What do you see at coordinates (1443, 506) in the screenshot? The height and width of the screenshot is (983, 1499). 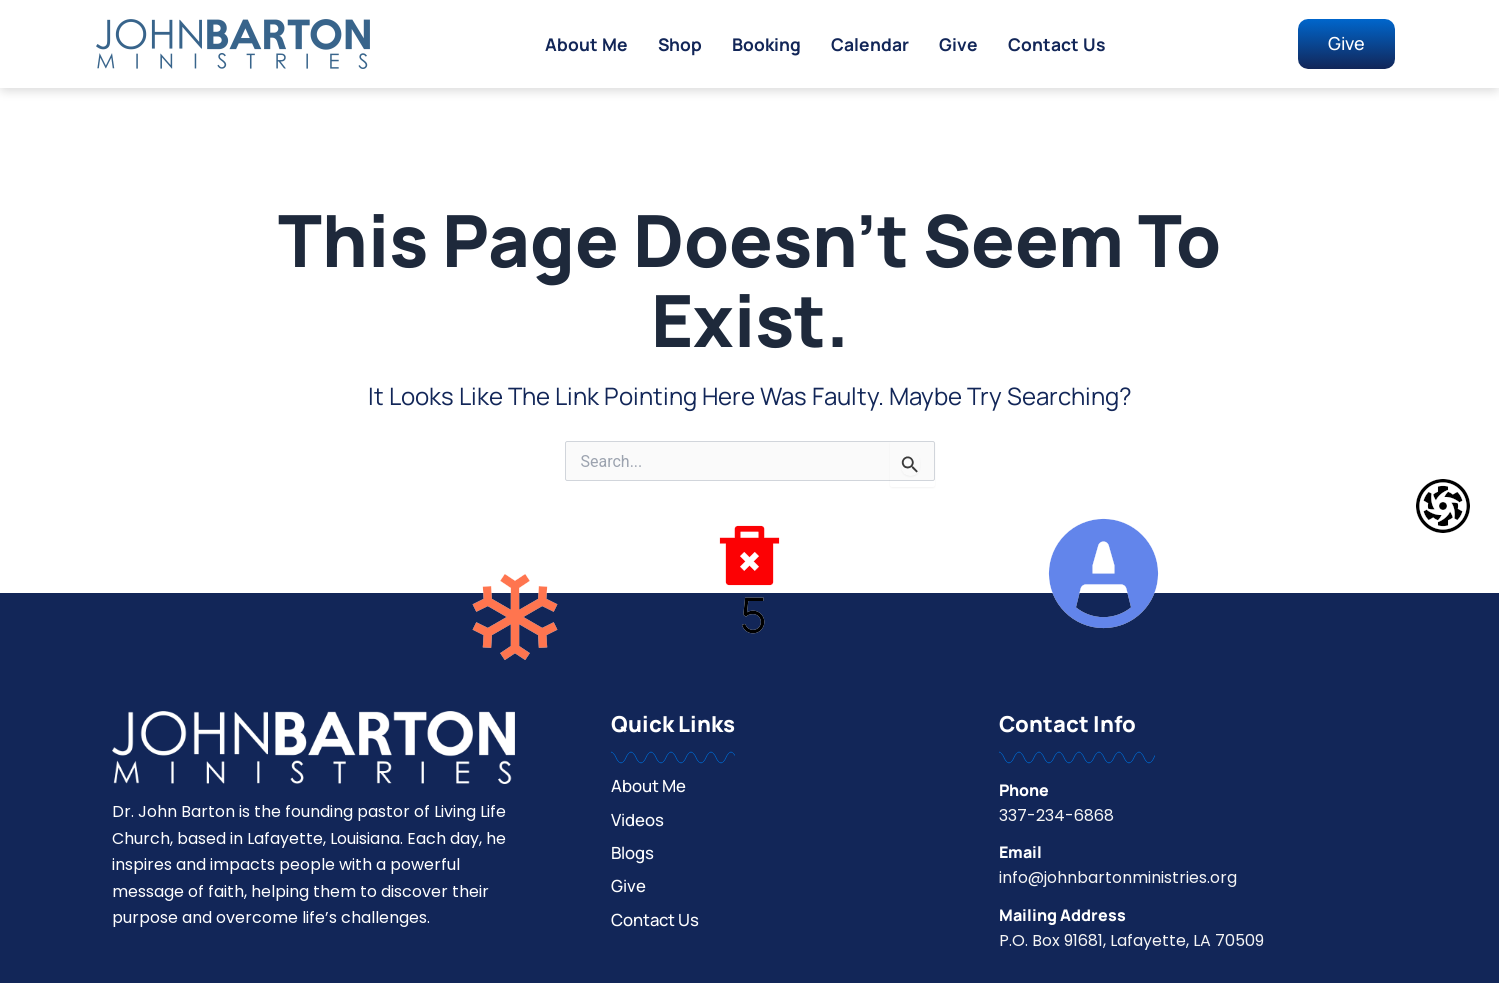 I see `quasar framework logo` at bounding box center [1443, 506].